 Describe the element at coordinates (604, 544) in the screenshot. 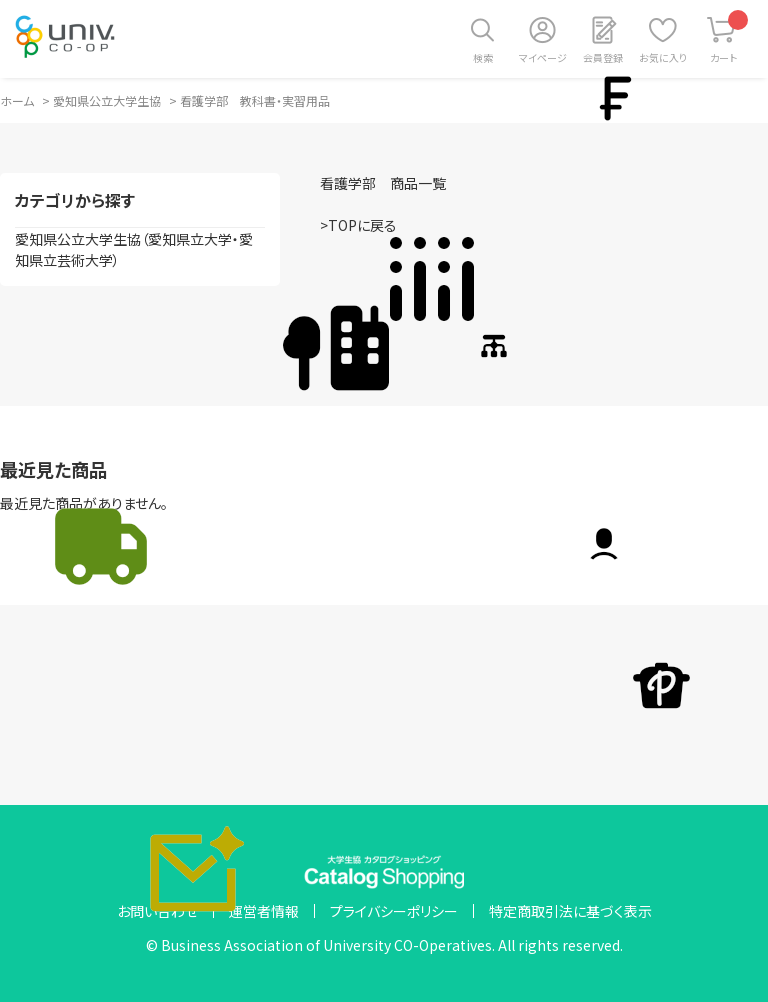

I see `view your profile` at that location.